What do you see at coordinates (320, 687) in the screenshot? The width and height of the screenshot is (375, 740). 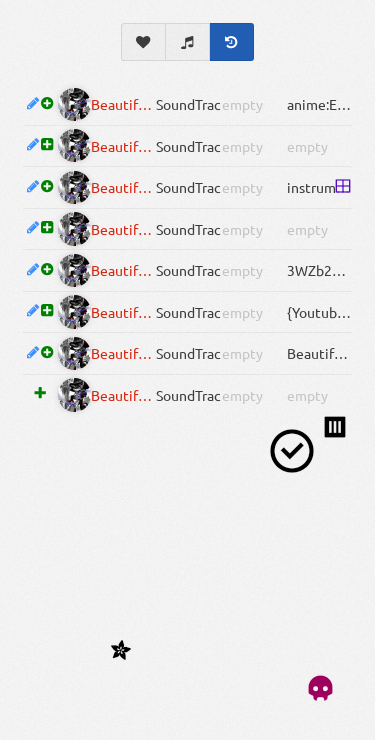 I see `indicates danger or hazardous content` at bounding box center [320, 687].